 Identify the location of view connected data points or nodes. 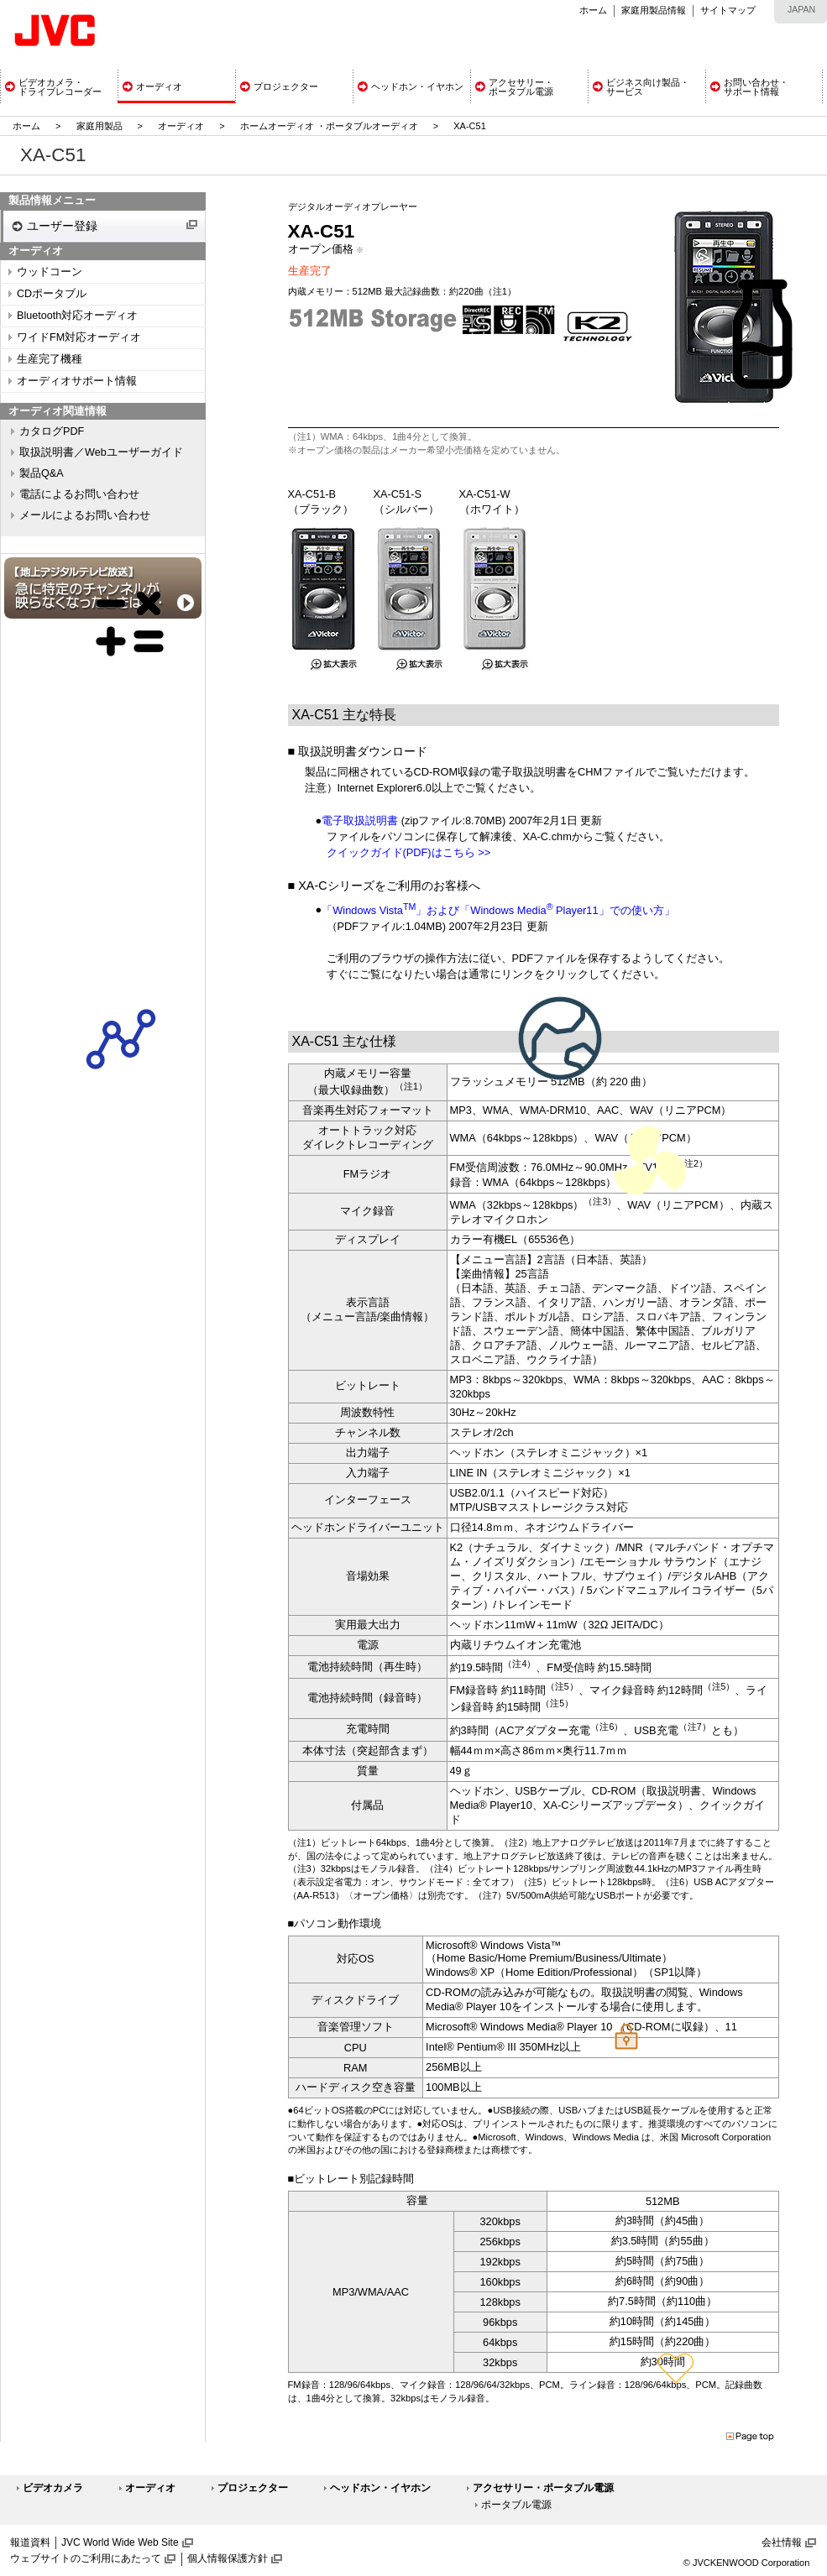
(121, 1039).